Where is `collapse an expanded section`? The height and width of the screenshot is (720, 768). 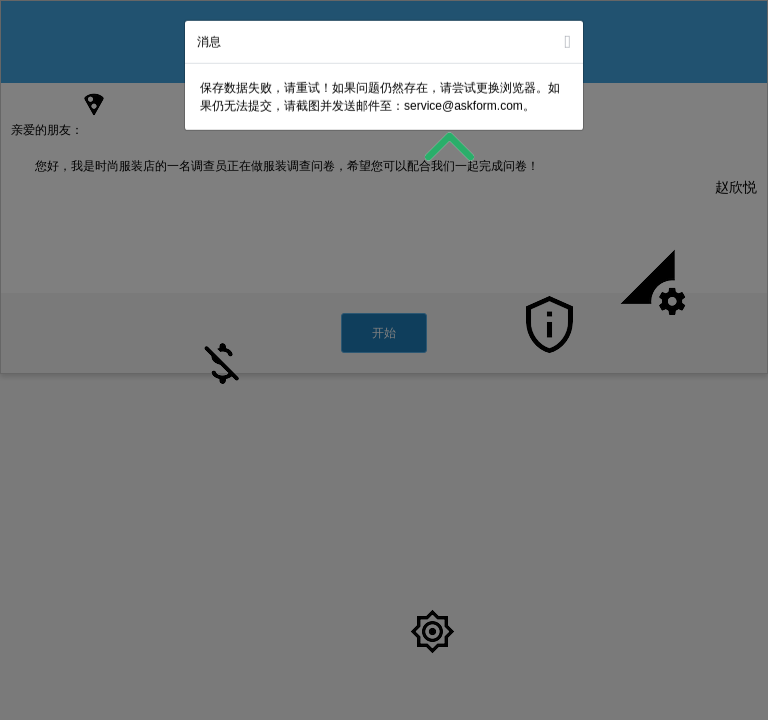
collapse an expanded section is located at coordinates (449, 146).